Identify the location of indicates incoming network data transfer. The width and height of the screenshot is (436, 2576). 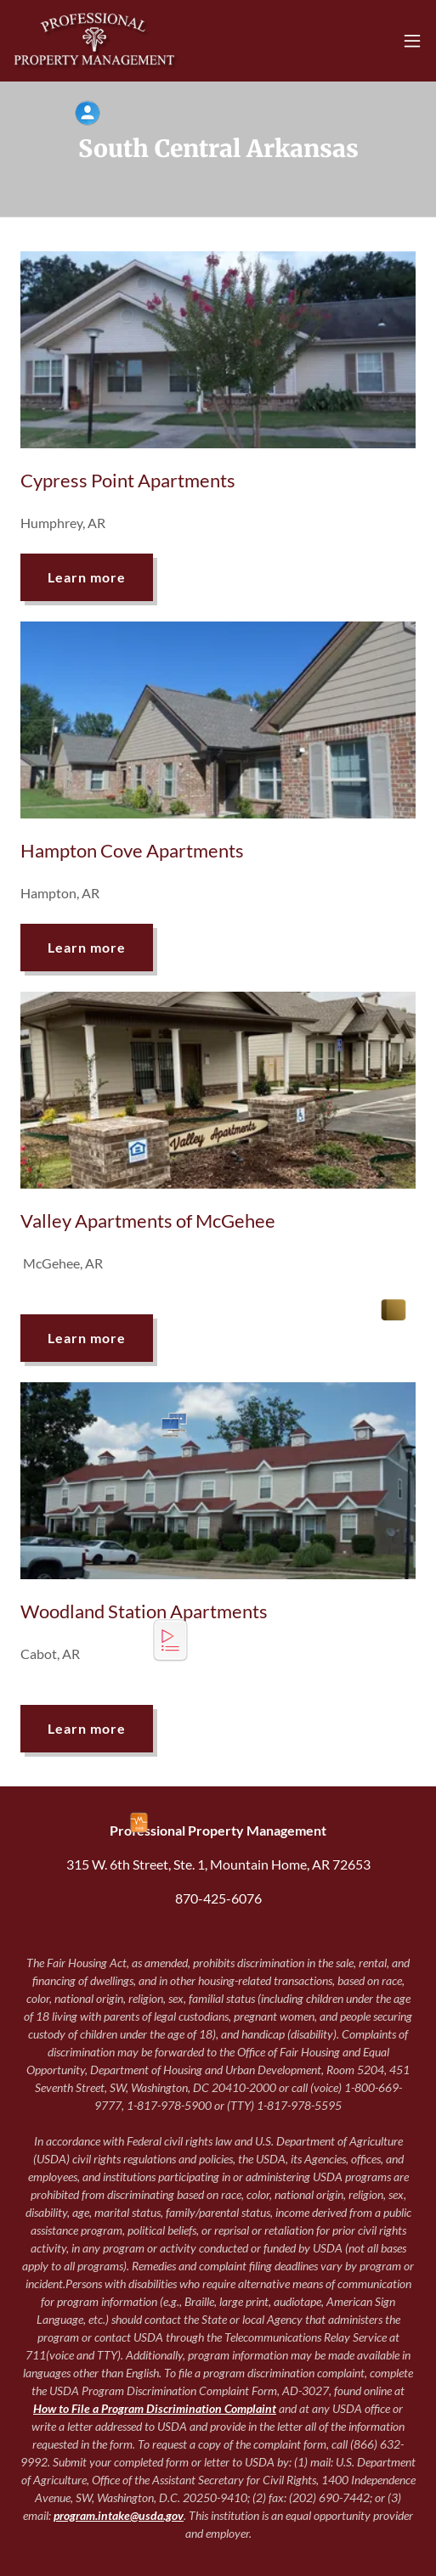
(173, 1425).